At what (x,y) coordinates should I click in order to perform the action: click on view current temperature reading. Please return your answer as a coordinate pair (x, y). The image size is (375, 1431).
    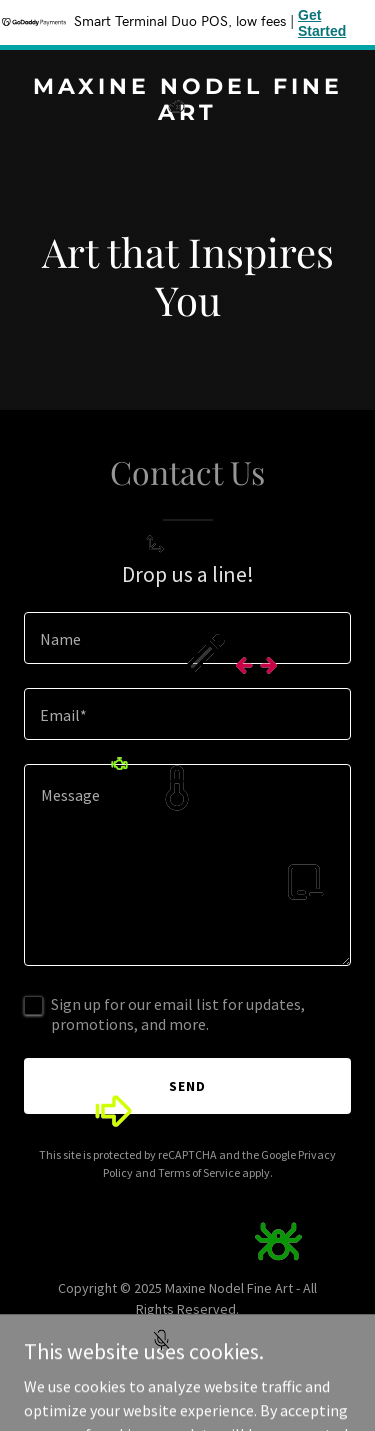
    Looking at the image, I should click on (177, 788).